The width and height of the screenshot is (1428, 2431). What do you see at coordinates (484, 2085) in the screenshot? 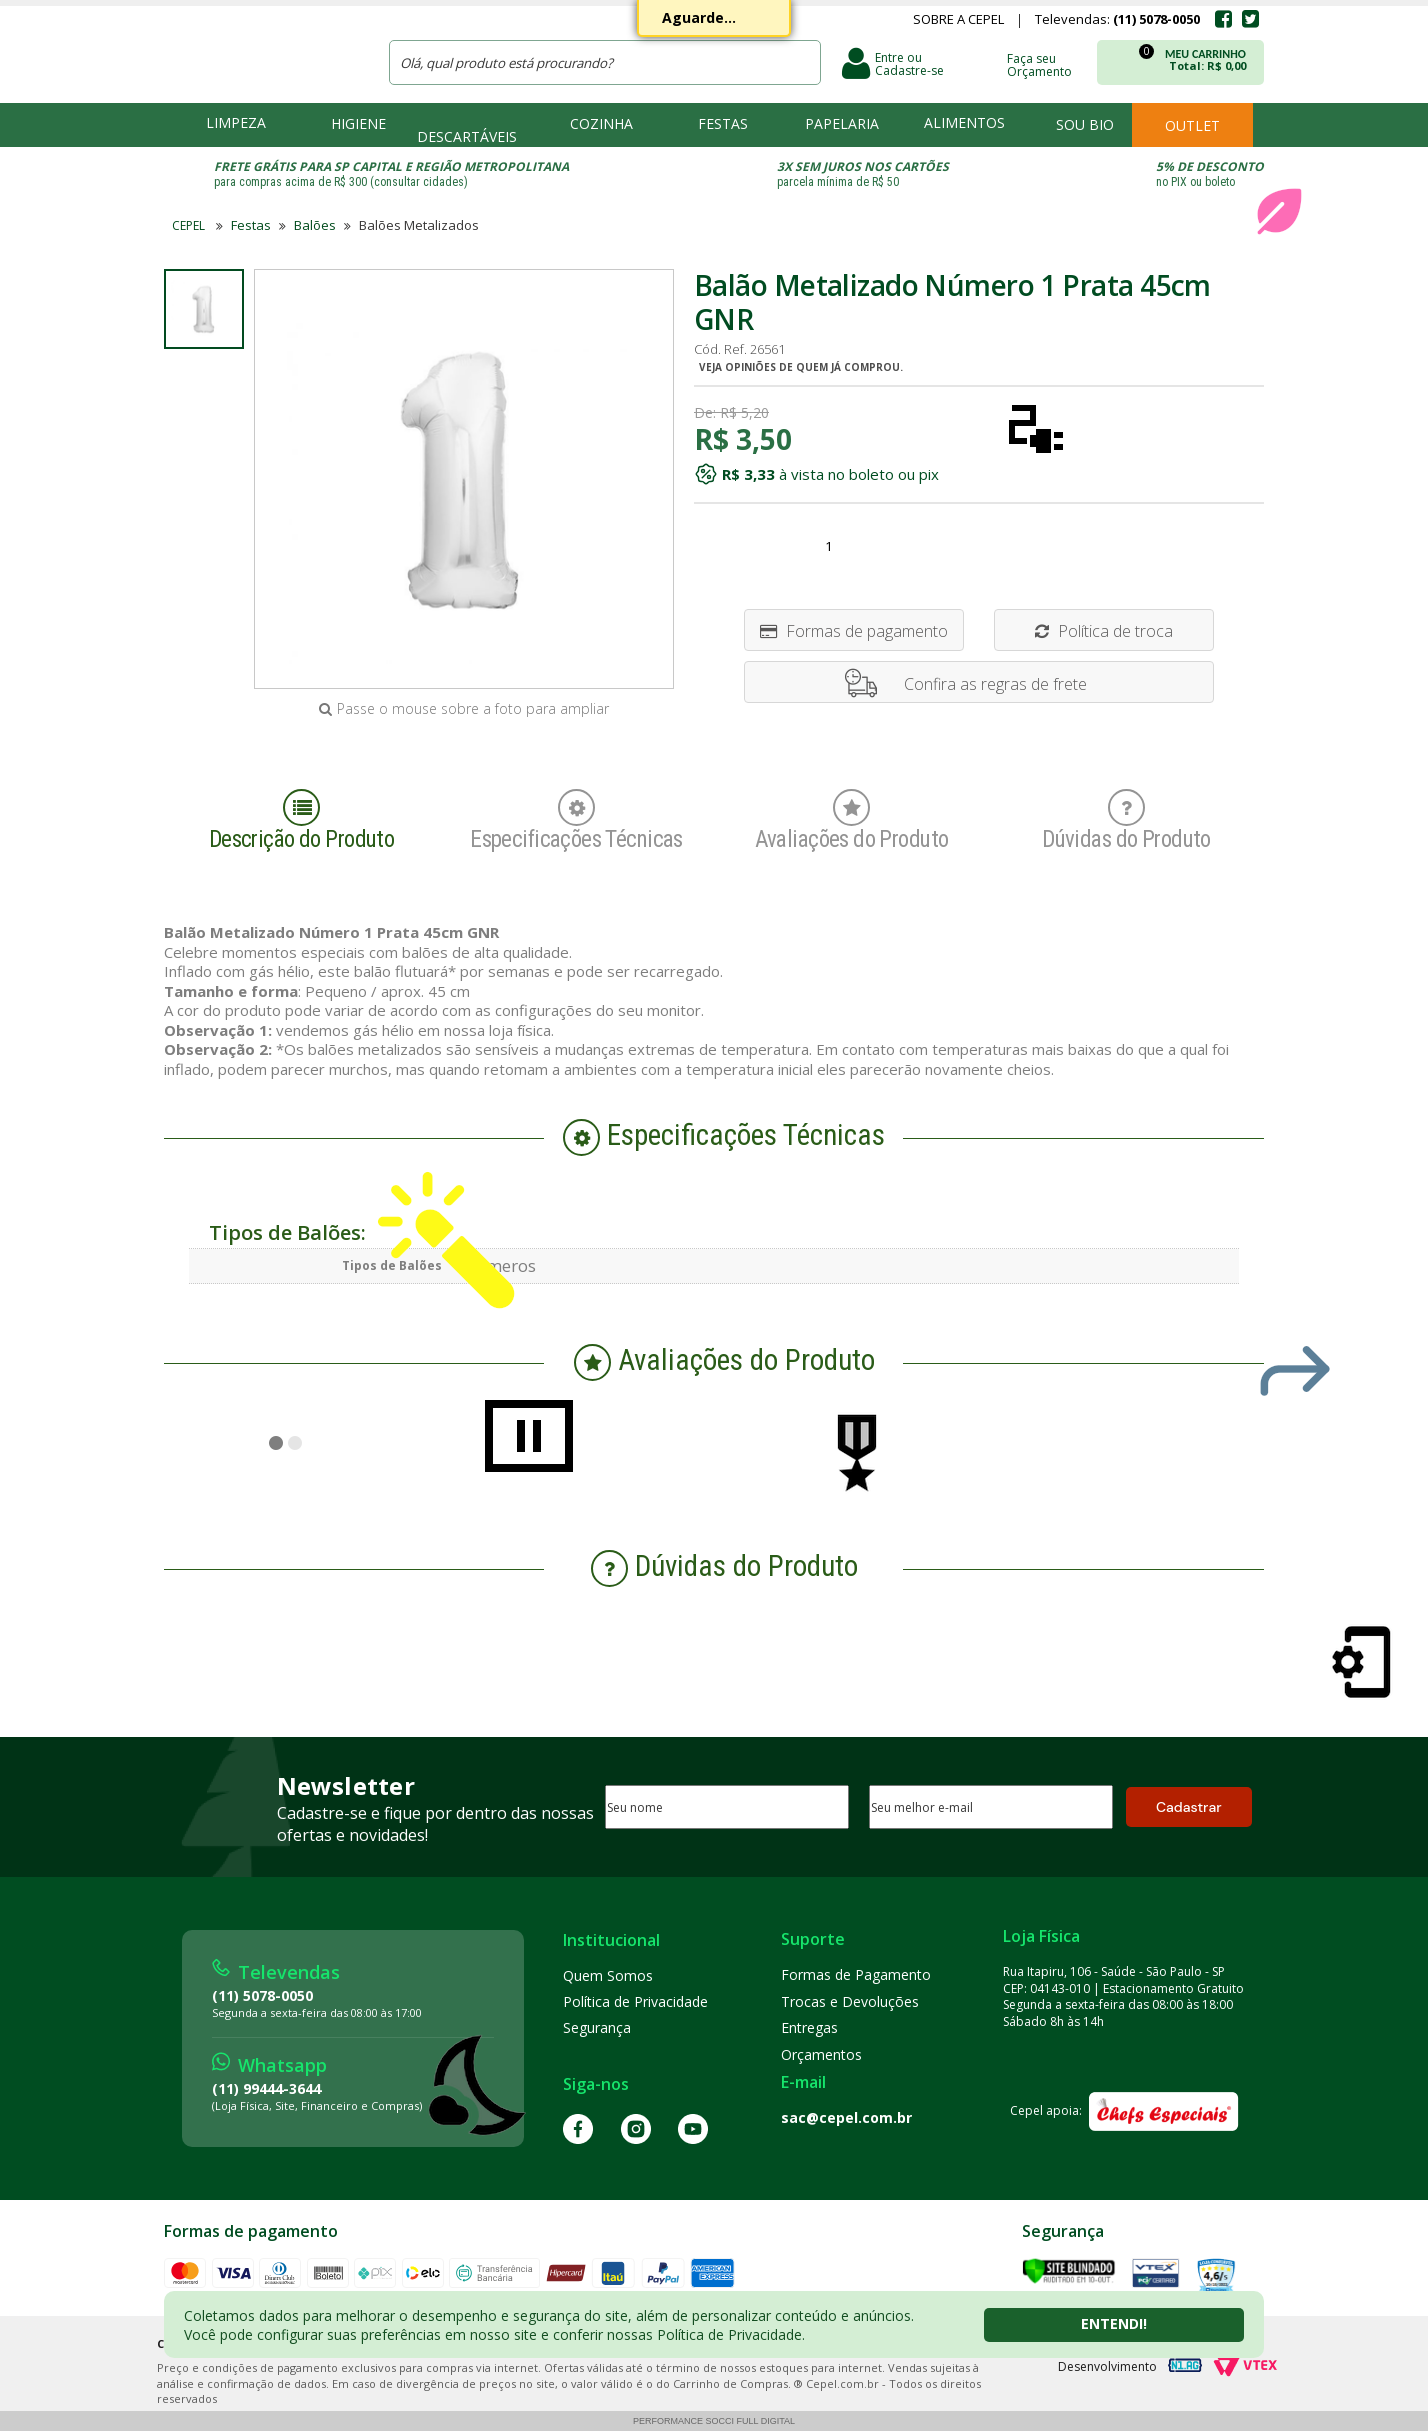
I see `toggle dark mode or night theme` at bounding box center [484, 2085].